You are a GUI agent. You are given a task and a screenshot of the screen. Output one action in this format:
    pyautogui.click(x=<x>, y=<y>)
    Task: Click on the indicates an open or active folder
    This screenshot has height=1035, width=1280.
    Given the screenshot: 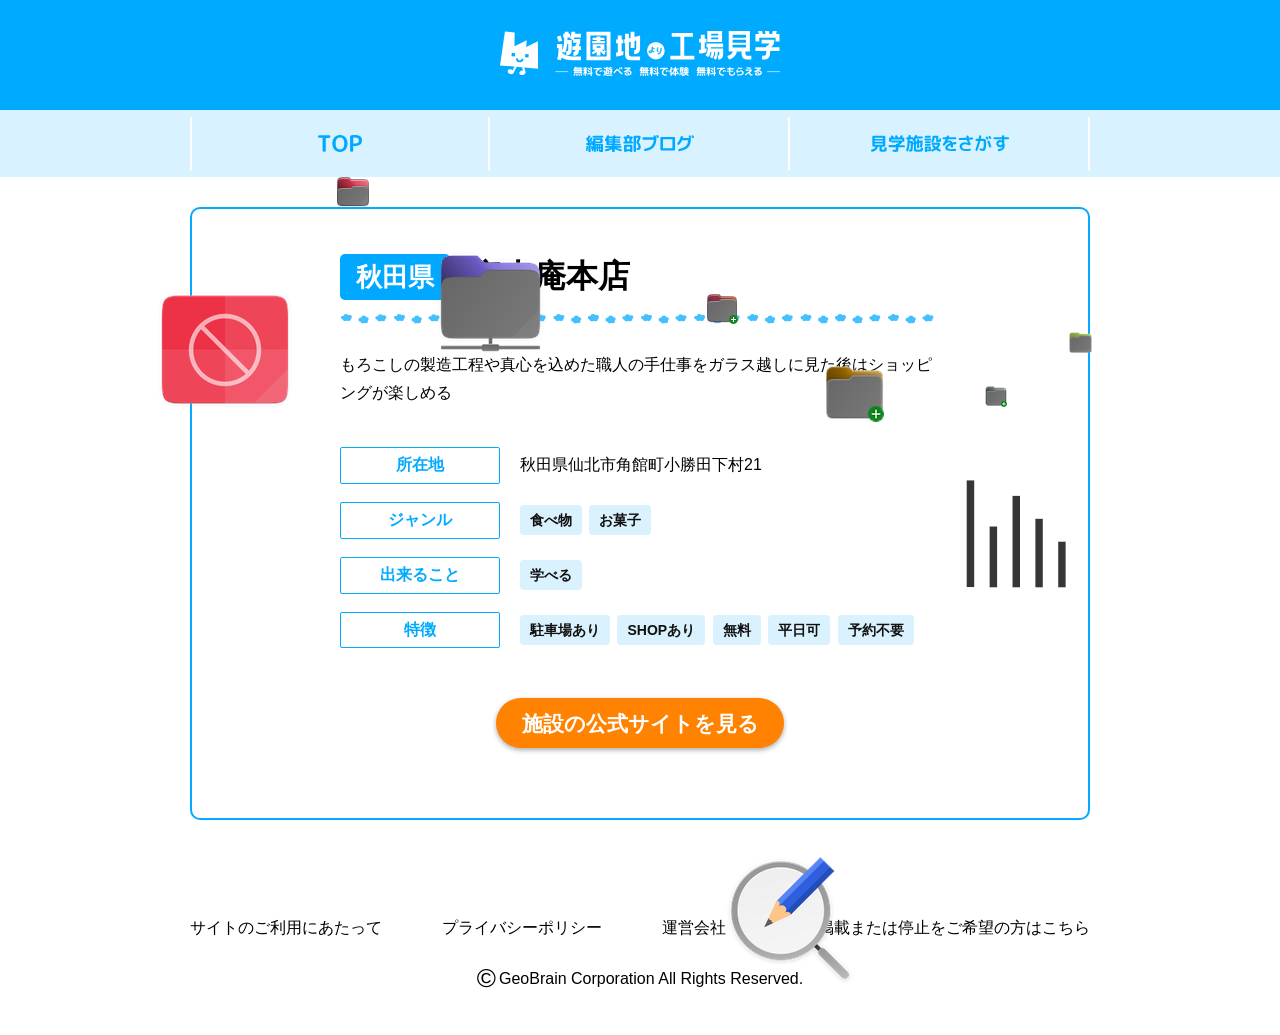 What is the action you would take?
    pyautogui.click(x=353, y=191)
    